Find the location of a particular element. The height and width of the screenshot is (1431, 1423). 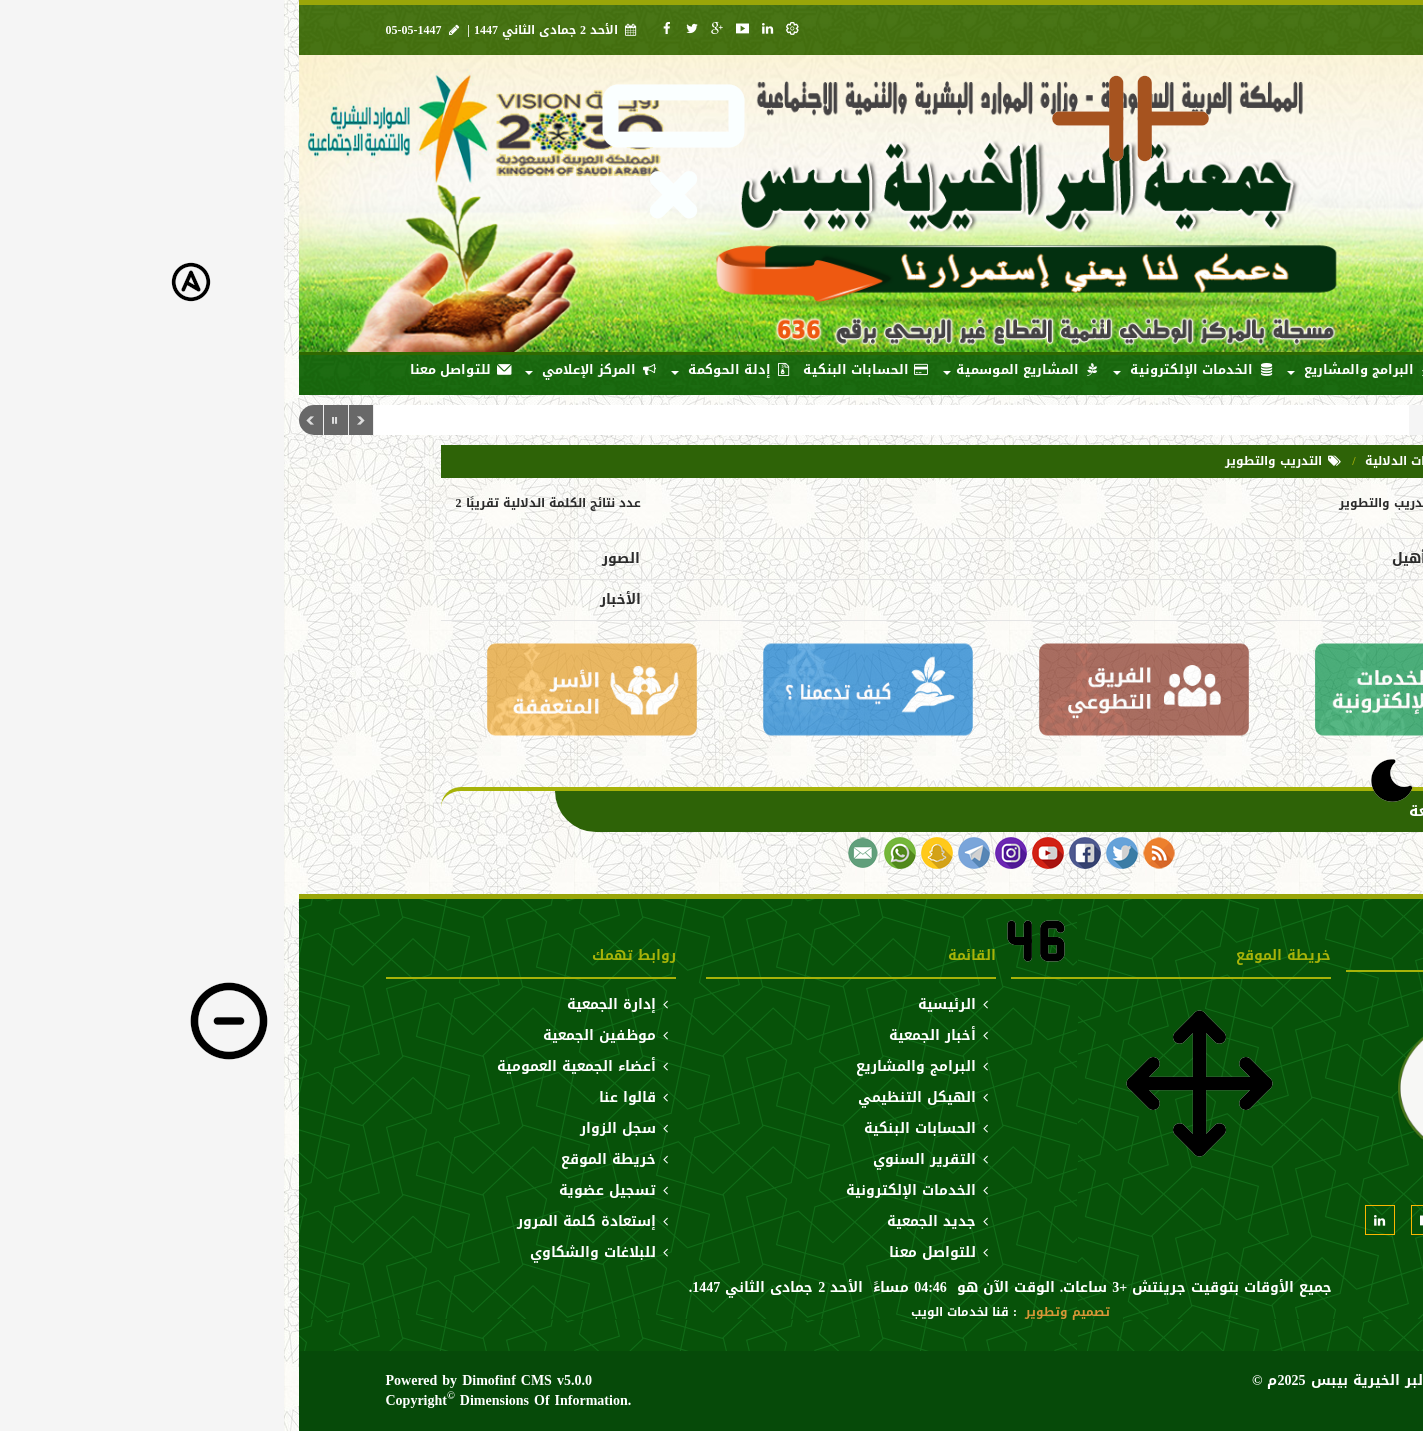

move or reposition an element is located at coordinates (1199, 1083).